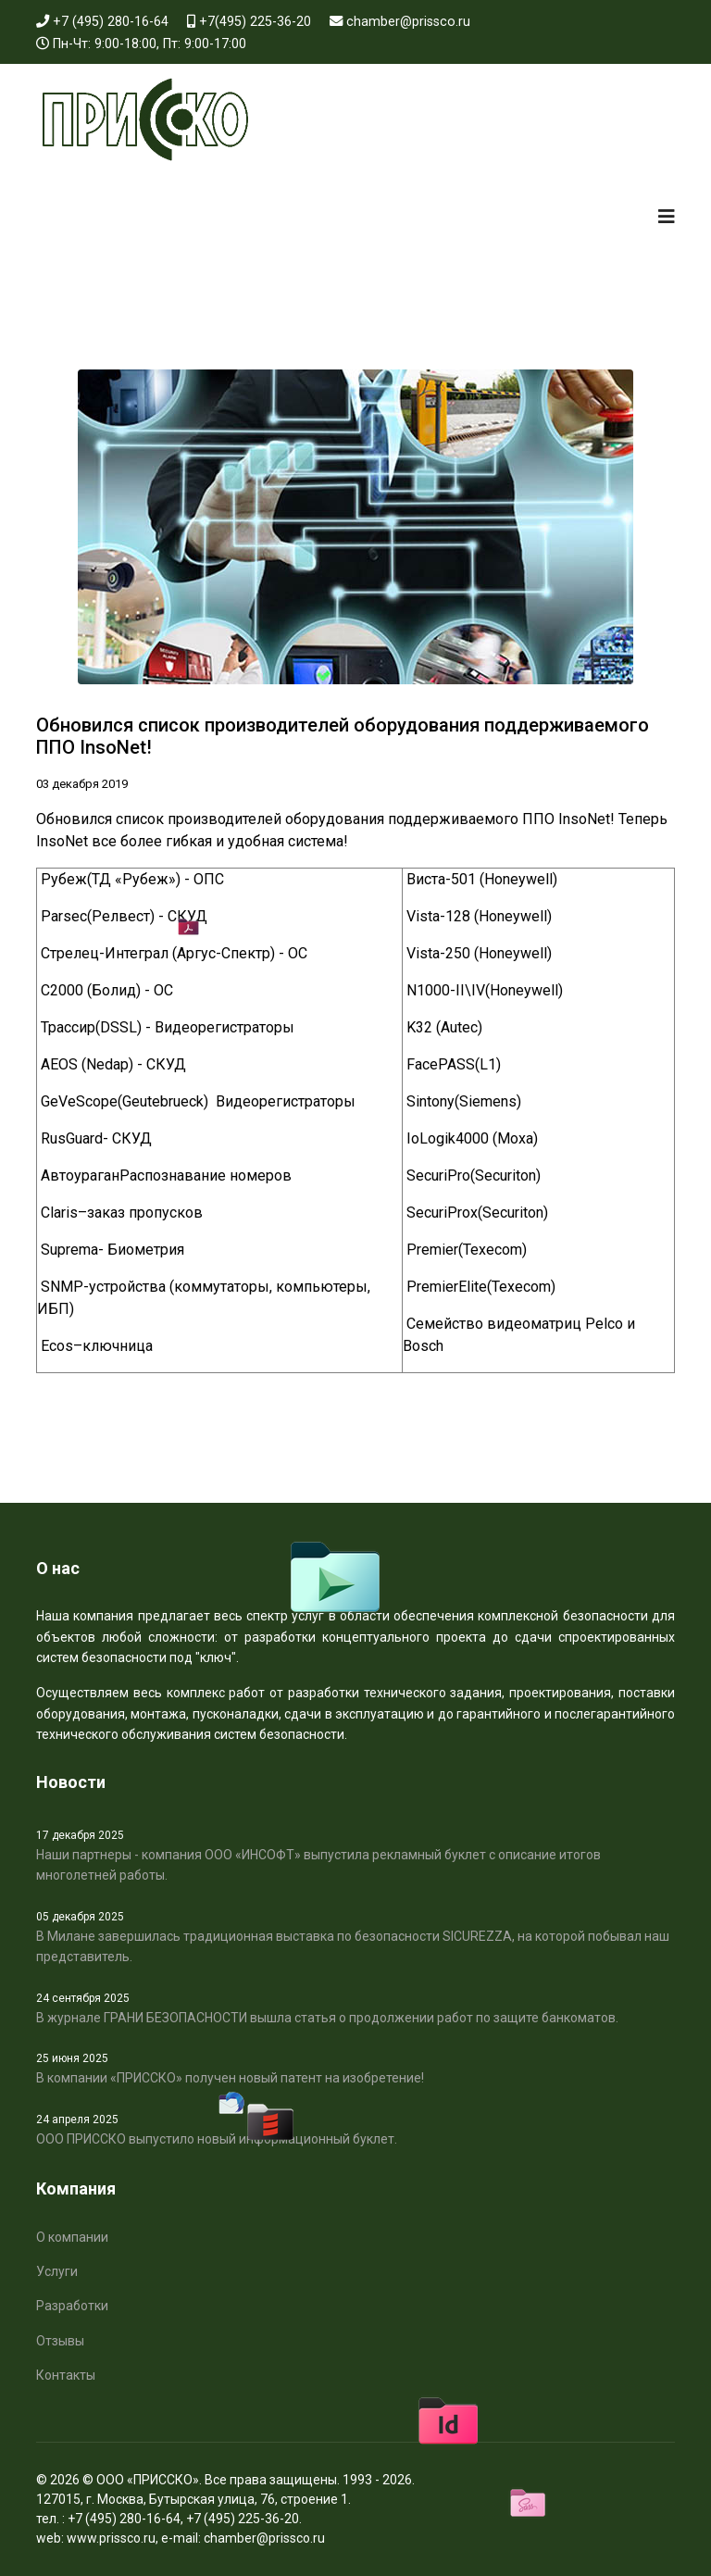 The image size is (711, 2576). Describe the element at coordinates (334, 1579) in the screenshot. I see `open internet download manager folder` at that location.